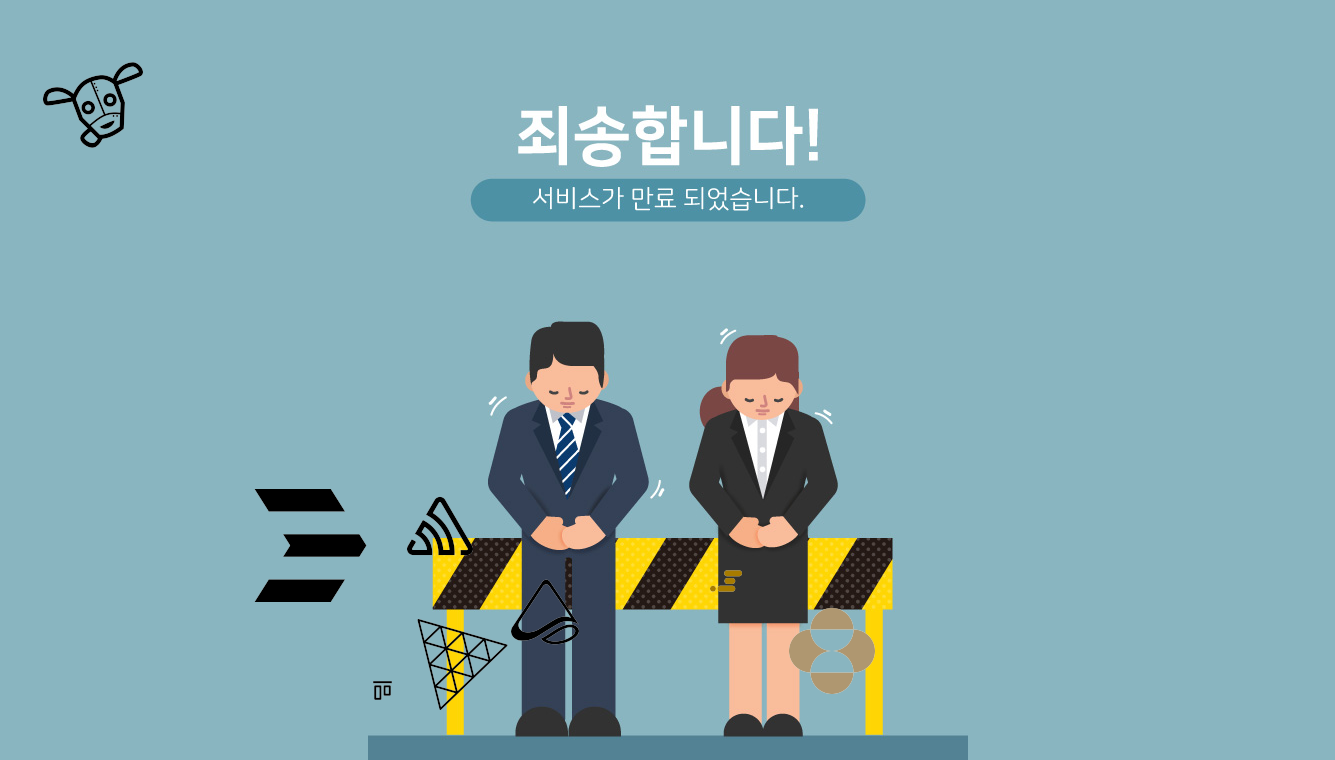 This screenshot has width=1335, height=760. What do you see at coordinates (462, 664) in the screenshot?
I see `three.js library or project branding` at bounding box center [462, 664].